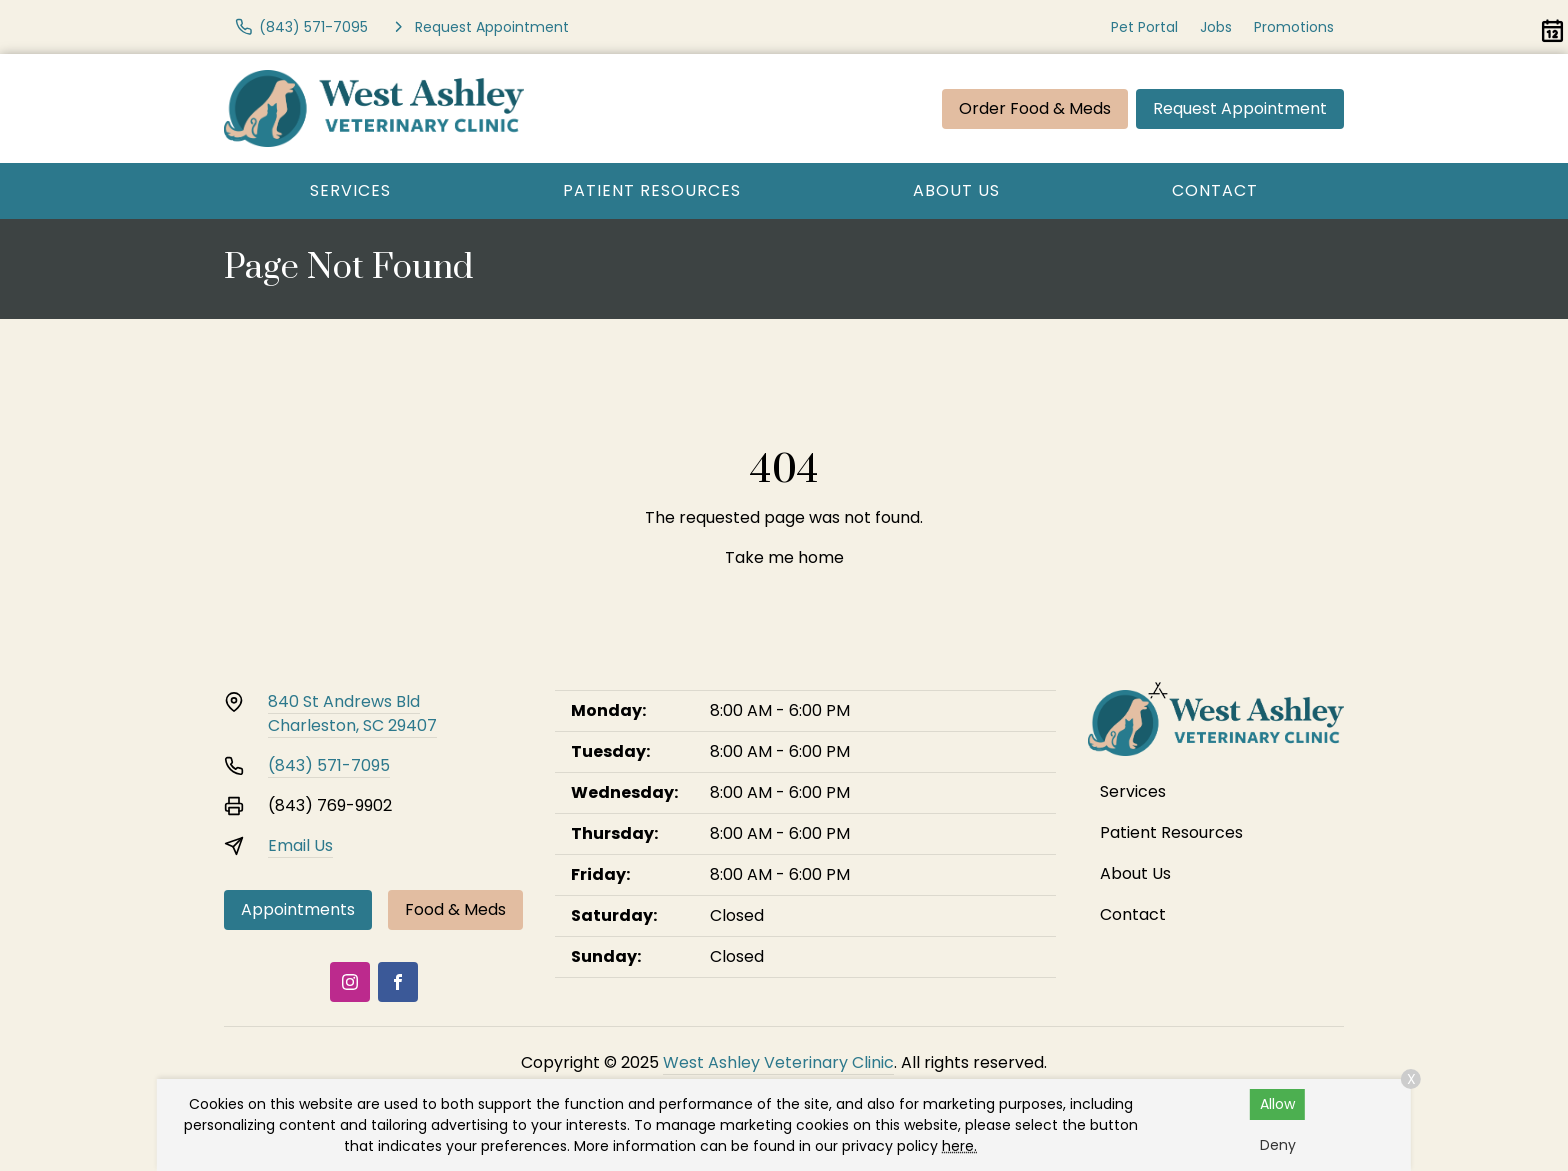 The width and height of the screenshot is (1568, 1171). I want to click on open the app store, so click(1158, 691).